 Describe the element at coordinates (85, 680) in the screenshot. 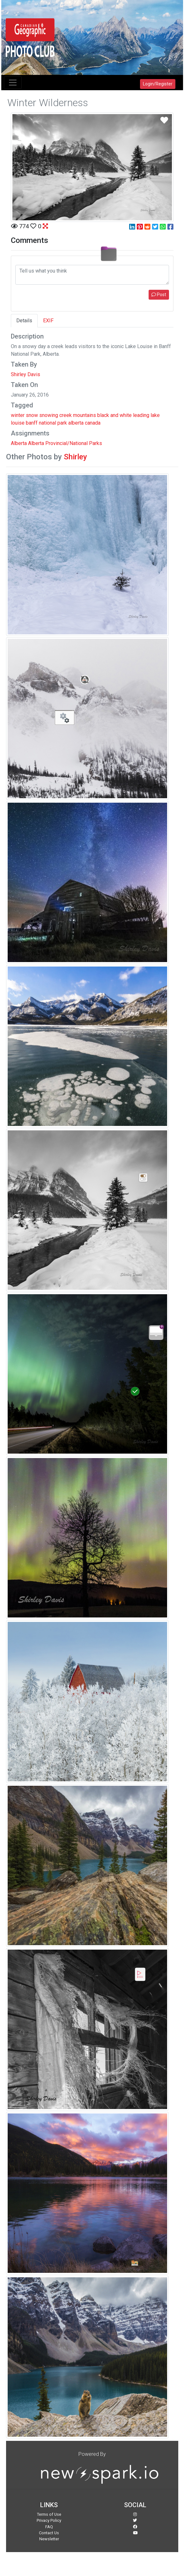

I see `check for available software updates` at that location.